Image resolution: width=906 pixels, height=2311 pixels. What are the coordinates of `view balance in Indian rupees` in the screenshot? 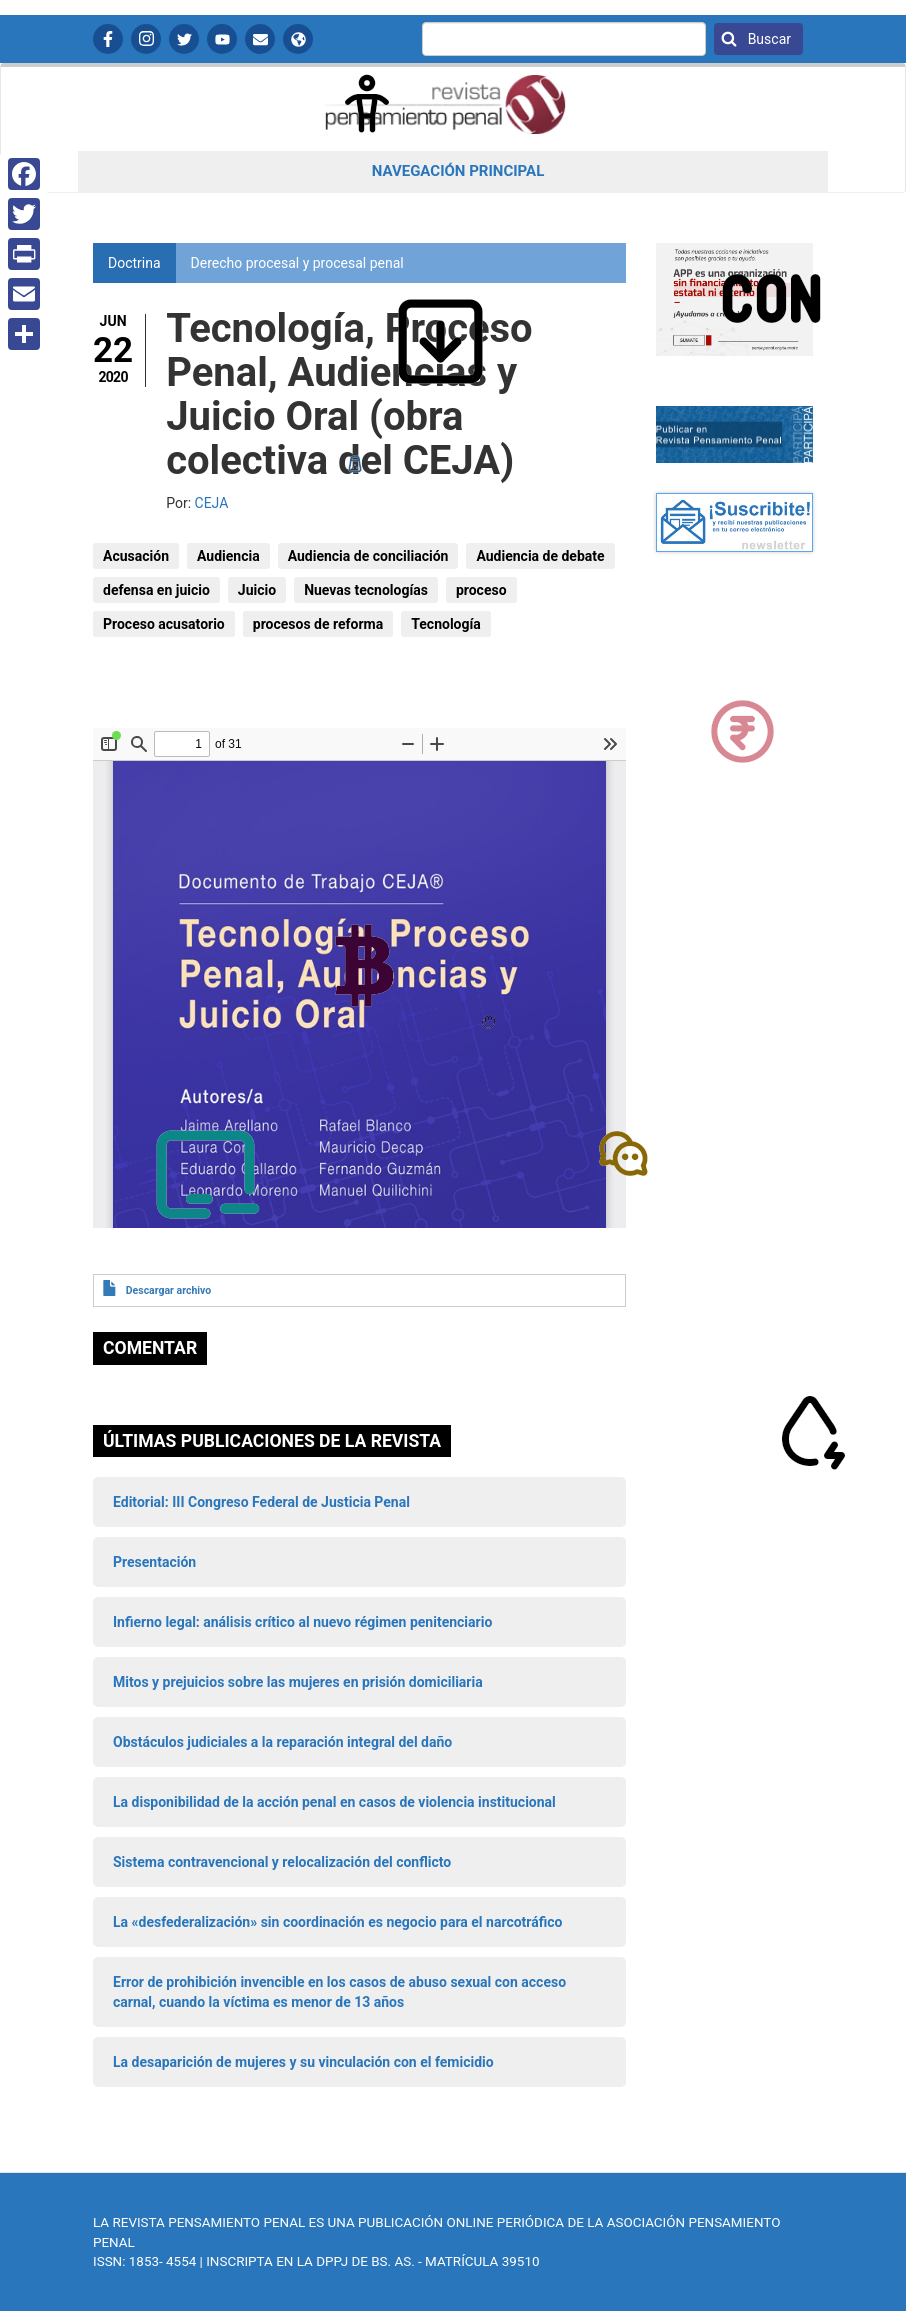 It's located at (742, 731).